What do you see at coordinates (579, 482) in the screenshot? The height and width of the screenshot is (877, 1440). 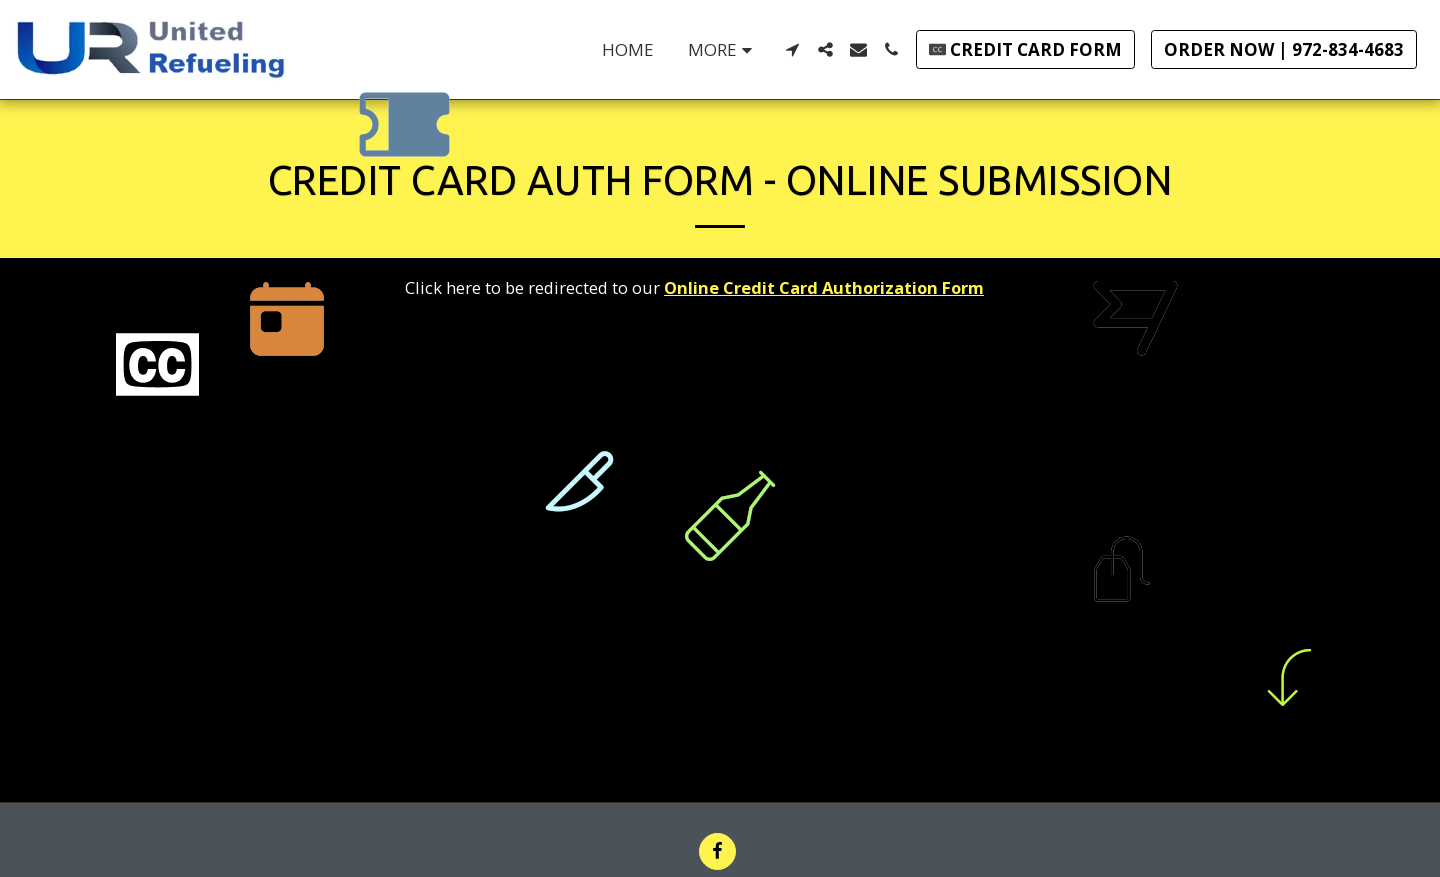 I see `access cutting or slicing tools` at bounding box center [579, 482].